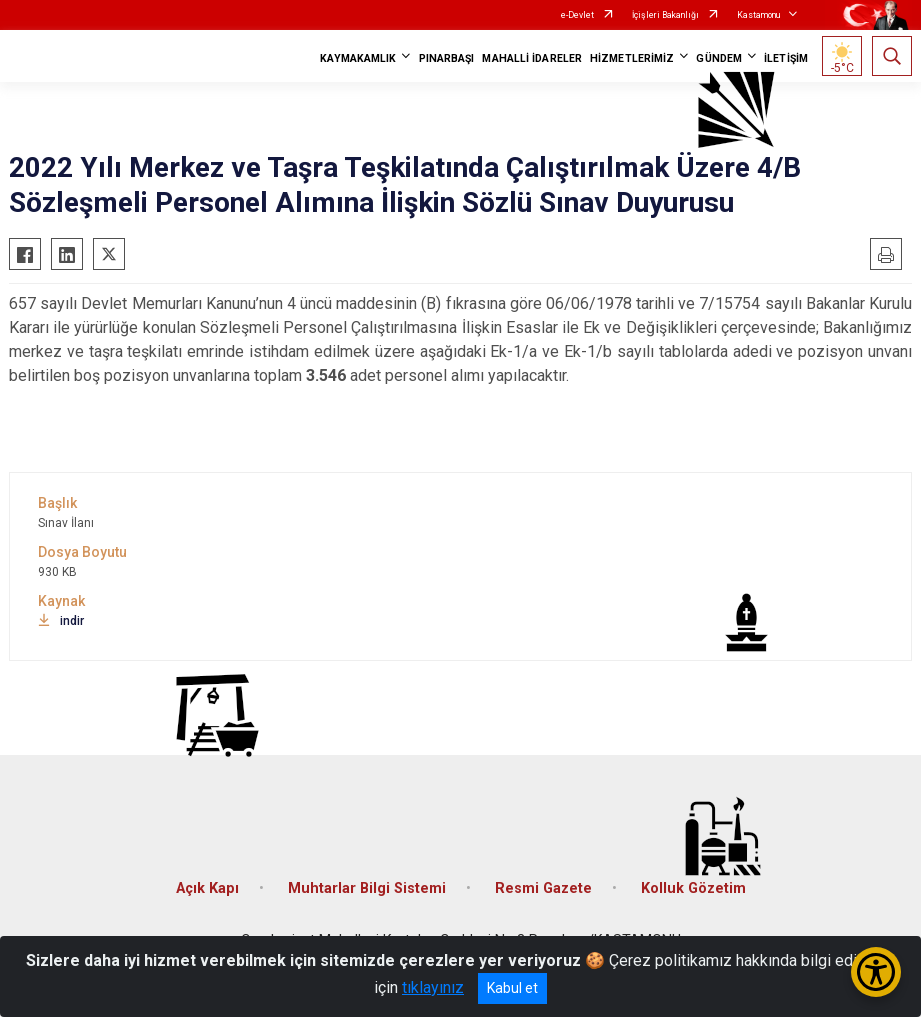 This screenshot has width=921, height=1017. What do you see at coordinates (746, 622) in the screenshot?
I see `select the bishop piece in a chess game` at bounding box center [746, 622].